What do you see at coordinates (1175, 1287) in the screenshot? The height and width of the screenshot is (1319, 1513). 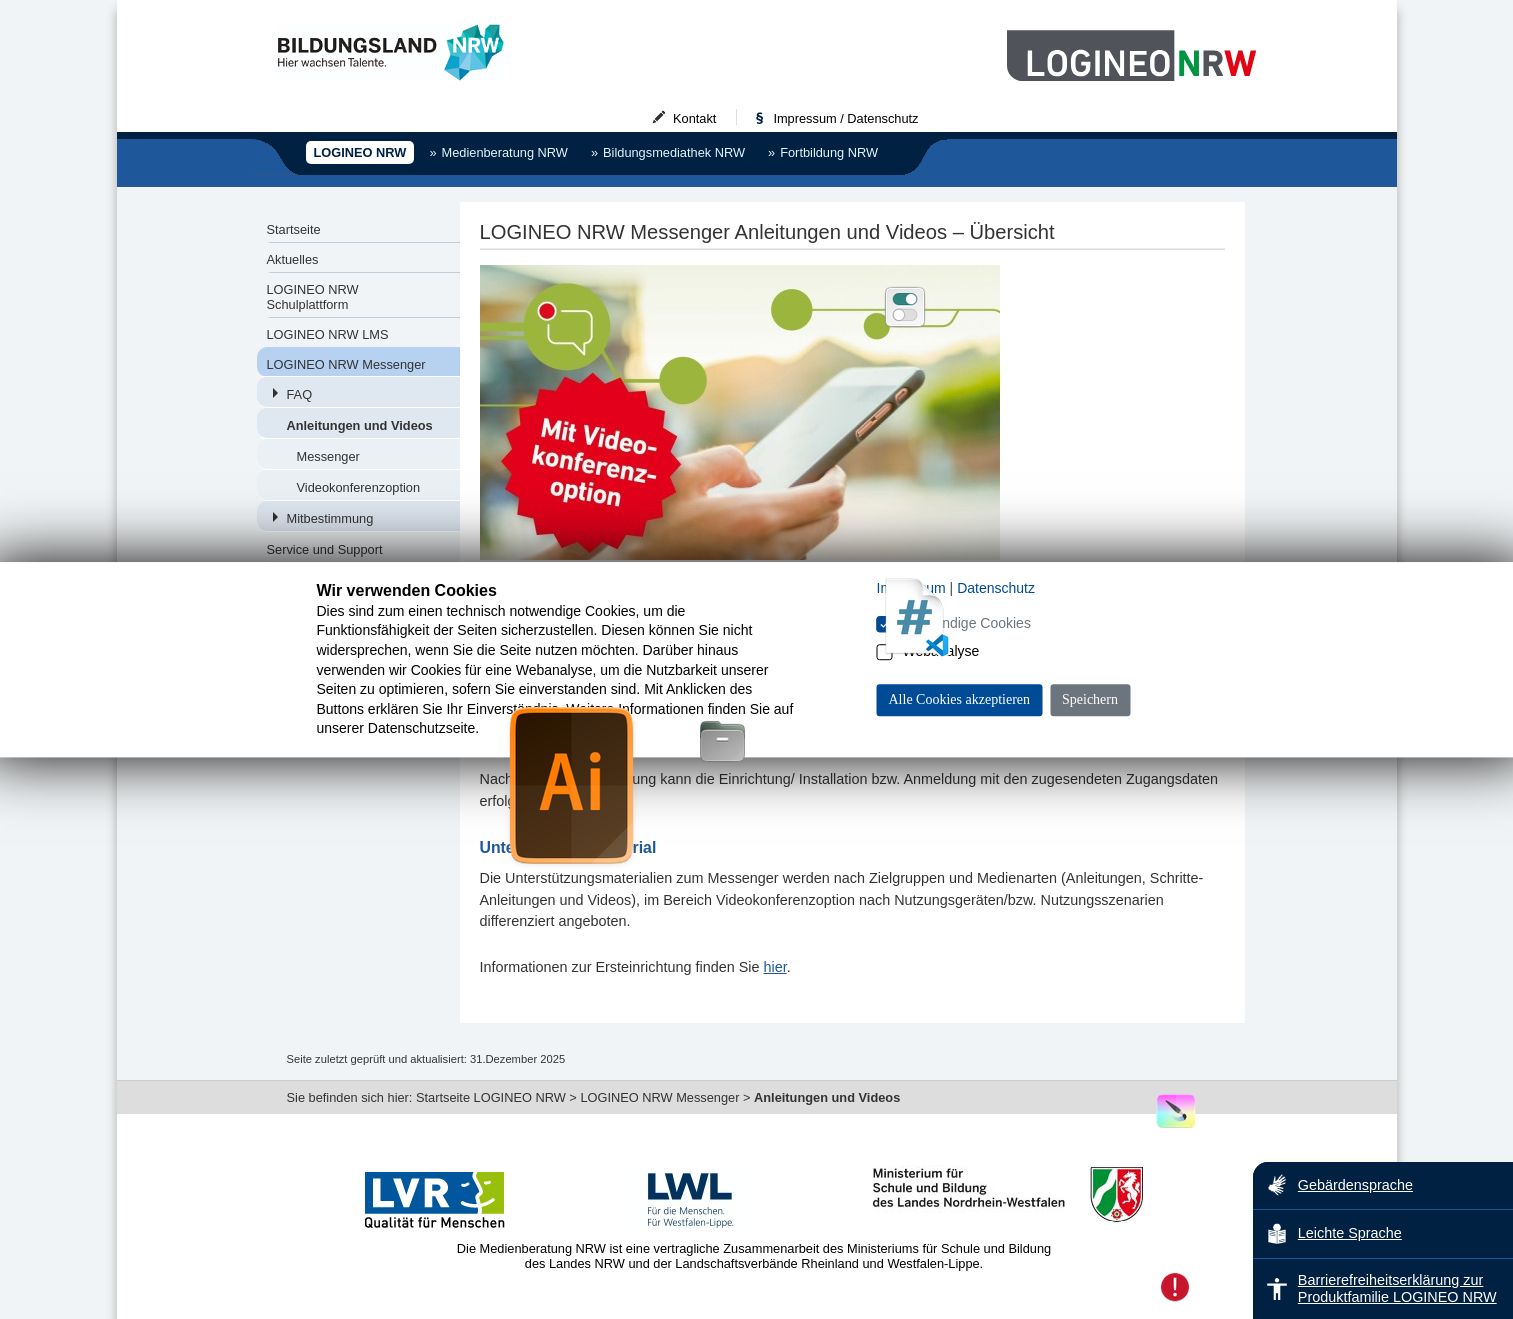 I see `indicates an important or urgent notification` at bounding box center [1175, 1287].